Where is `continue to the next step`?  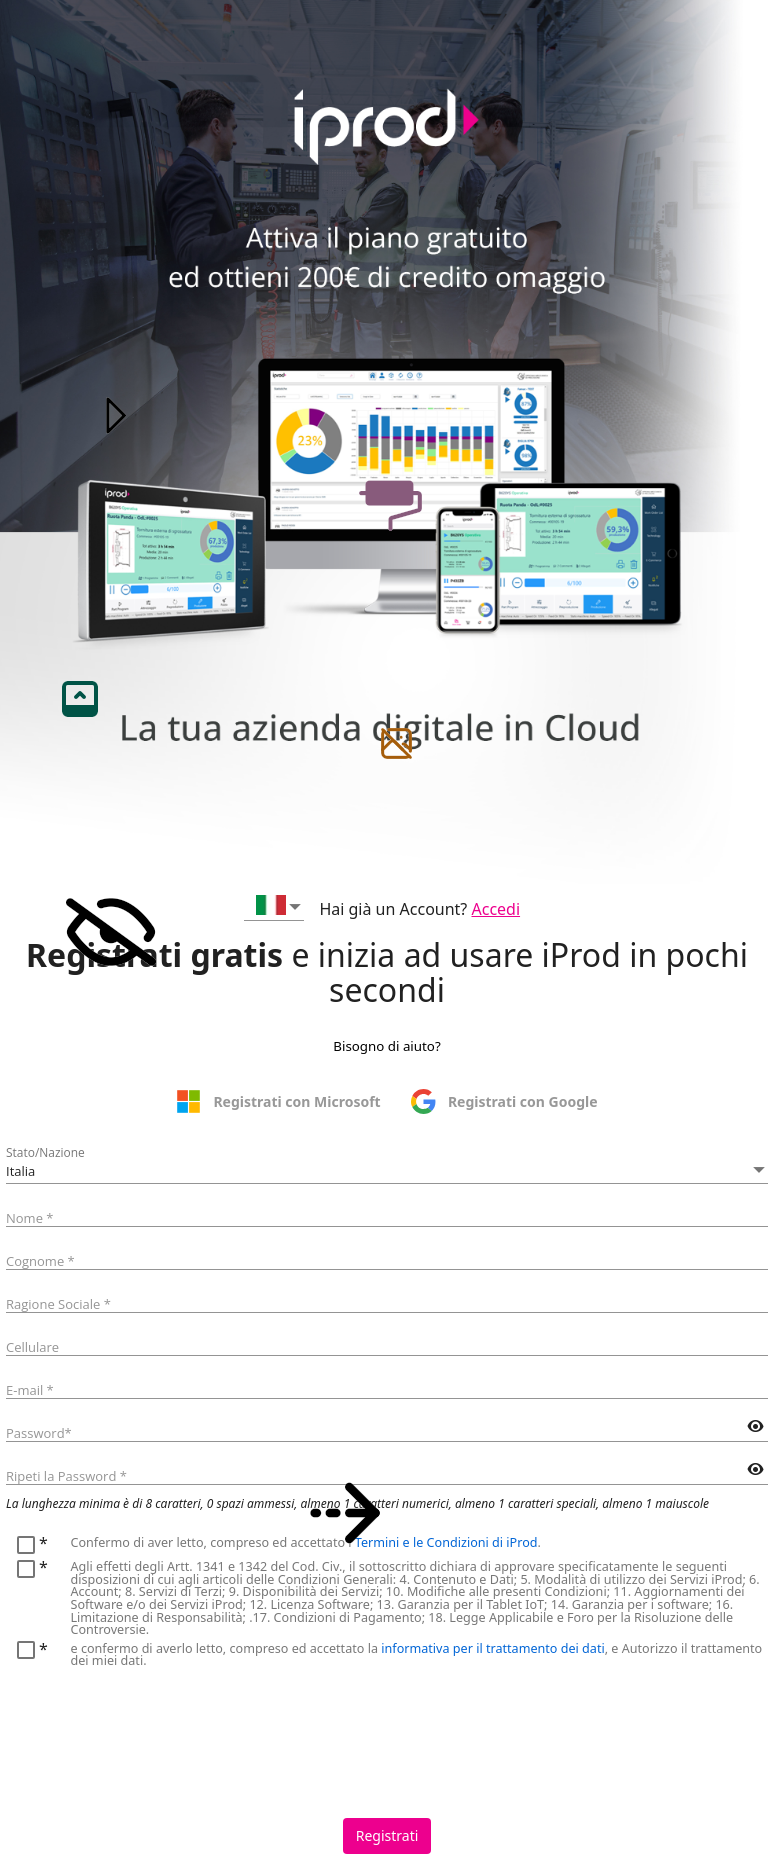
continue to the next step is located at coordinates (345, 1513).